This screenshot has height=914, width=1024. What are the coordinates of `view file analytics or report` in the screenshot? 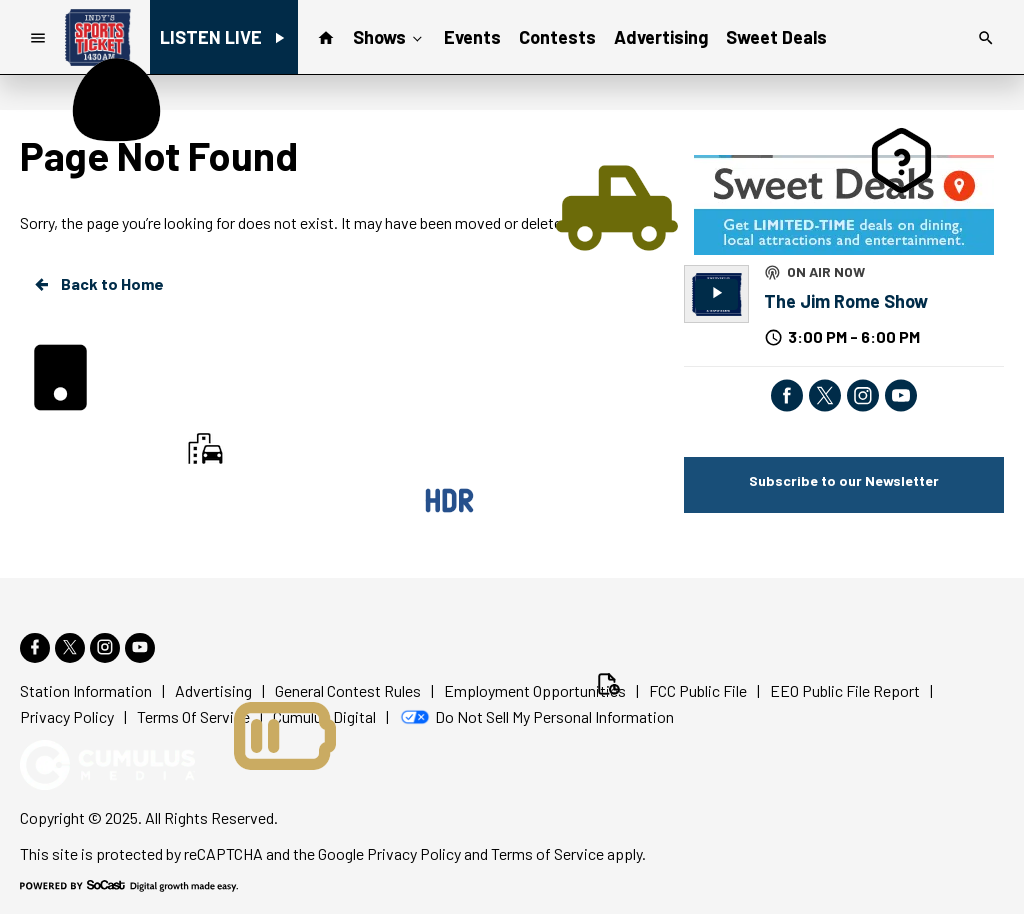 It's located at (609, 684).